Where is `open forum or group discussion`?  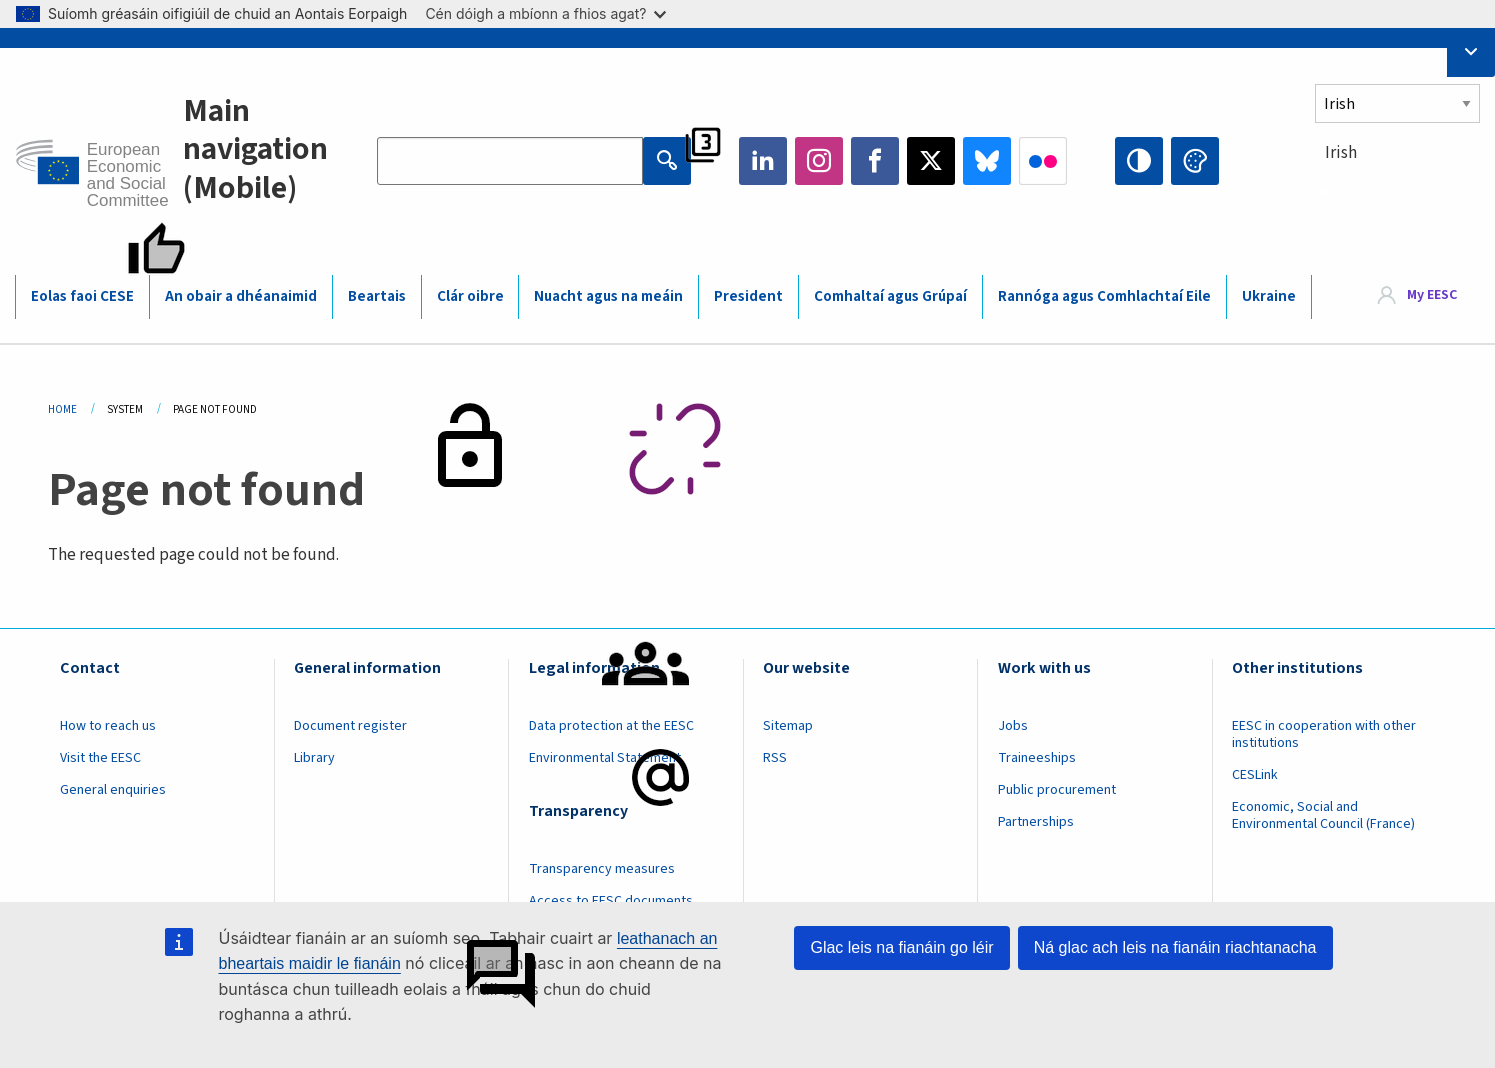 open forum or group discussion is located at coordinates (501, 974).